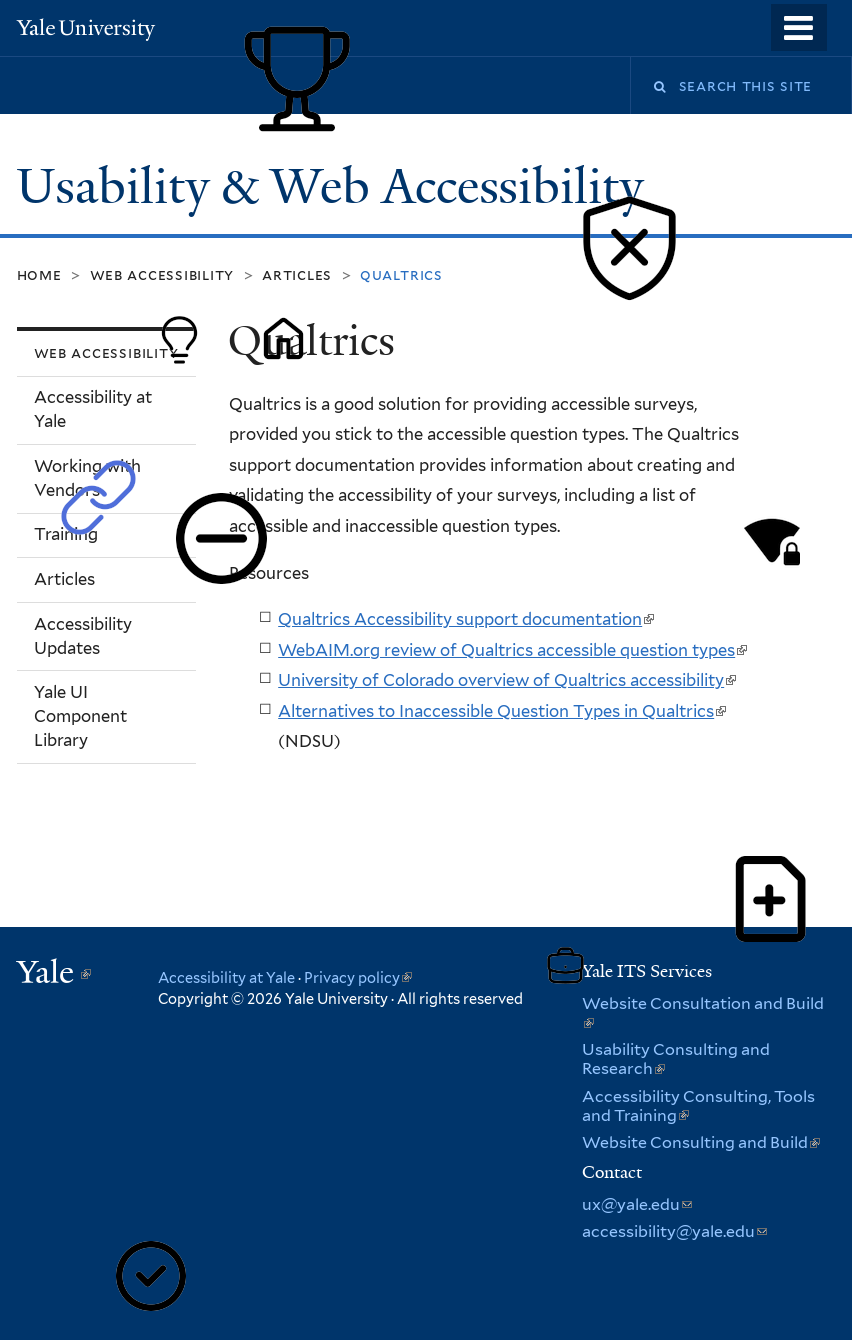 This screenshot has height=1340, width=852. What do you see at coordinates (772, 542) in the screenshot?
I see `connected to a secure or password-protected wifi network` at bounding box center [772, 542].